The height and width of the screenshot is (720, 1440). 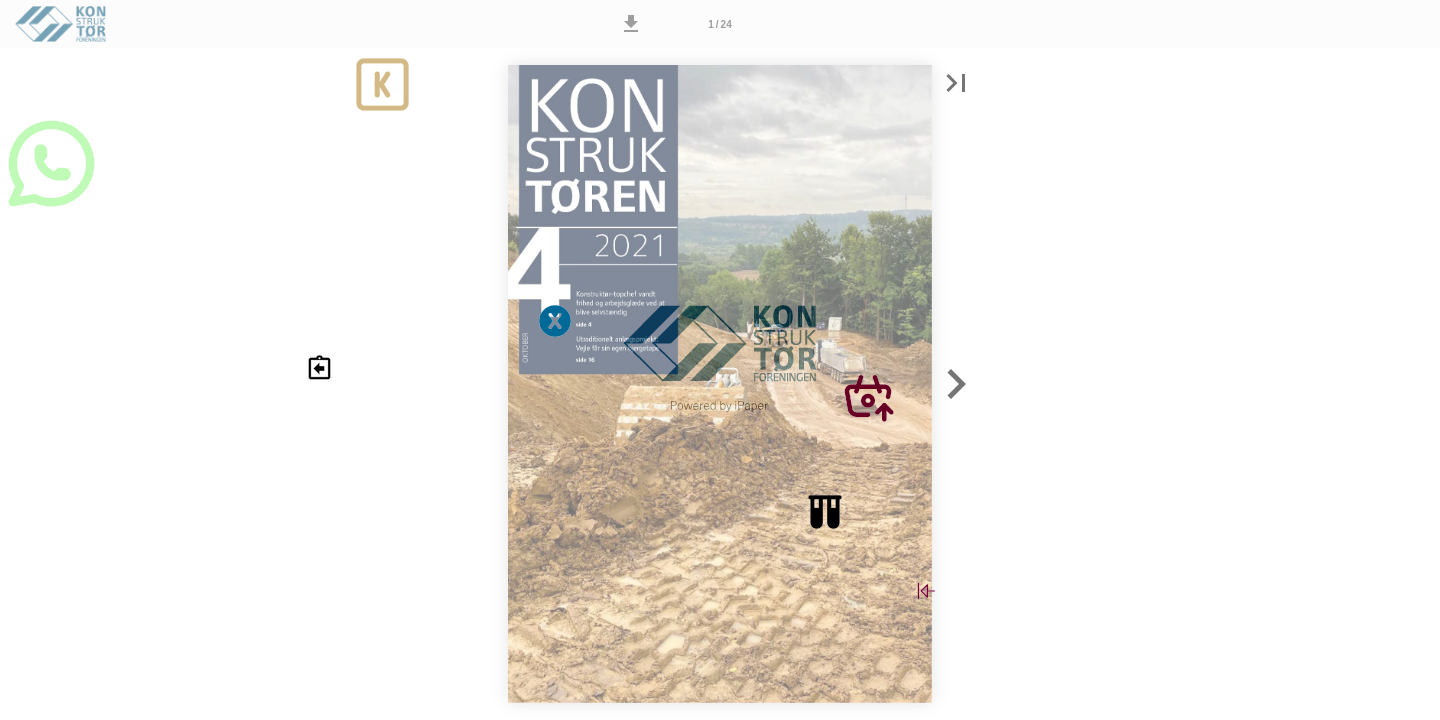 What do you see at coordinates (825, 512) in the screenshot?
I see `view lab results or test samples` at bounding box center [825, 512].